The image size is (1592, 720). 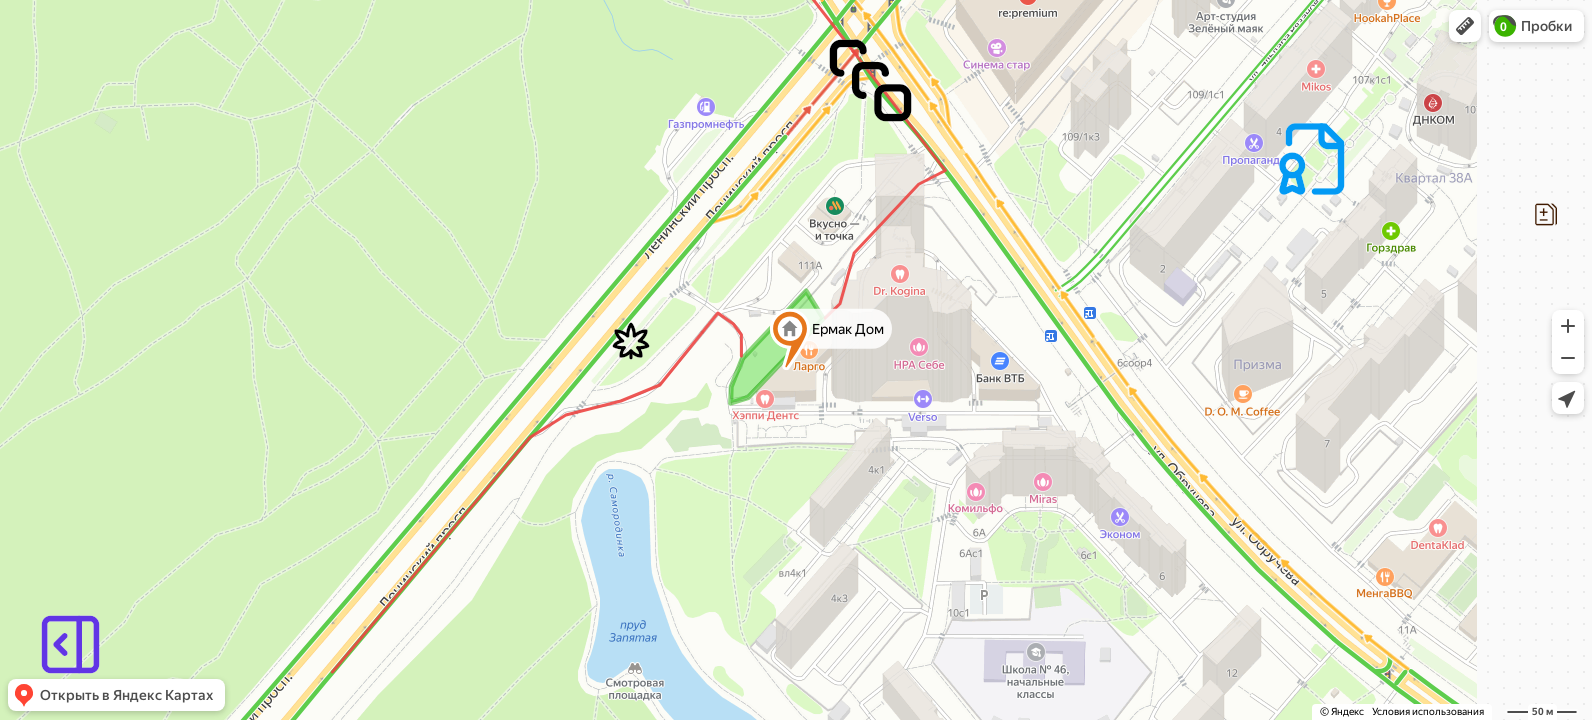 What do you see at coordinates (631, 341) in the screenshot?
I see `indicates cannabis-related content or products` at bounding box center [631, 341].